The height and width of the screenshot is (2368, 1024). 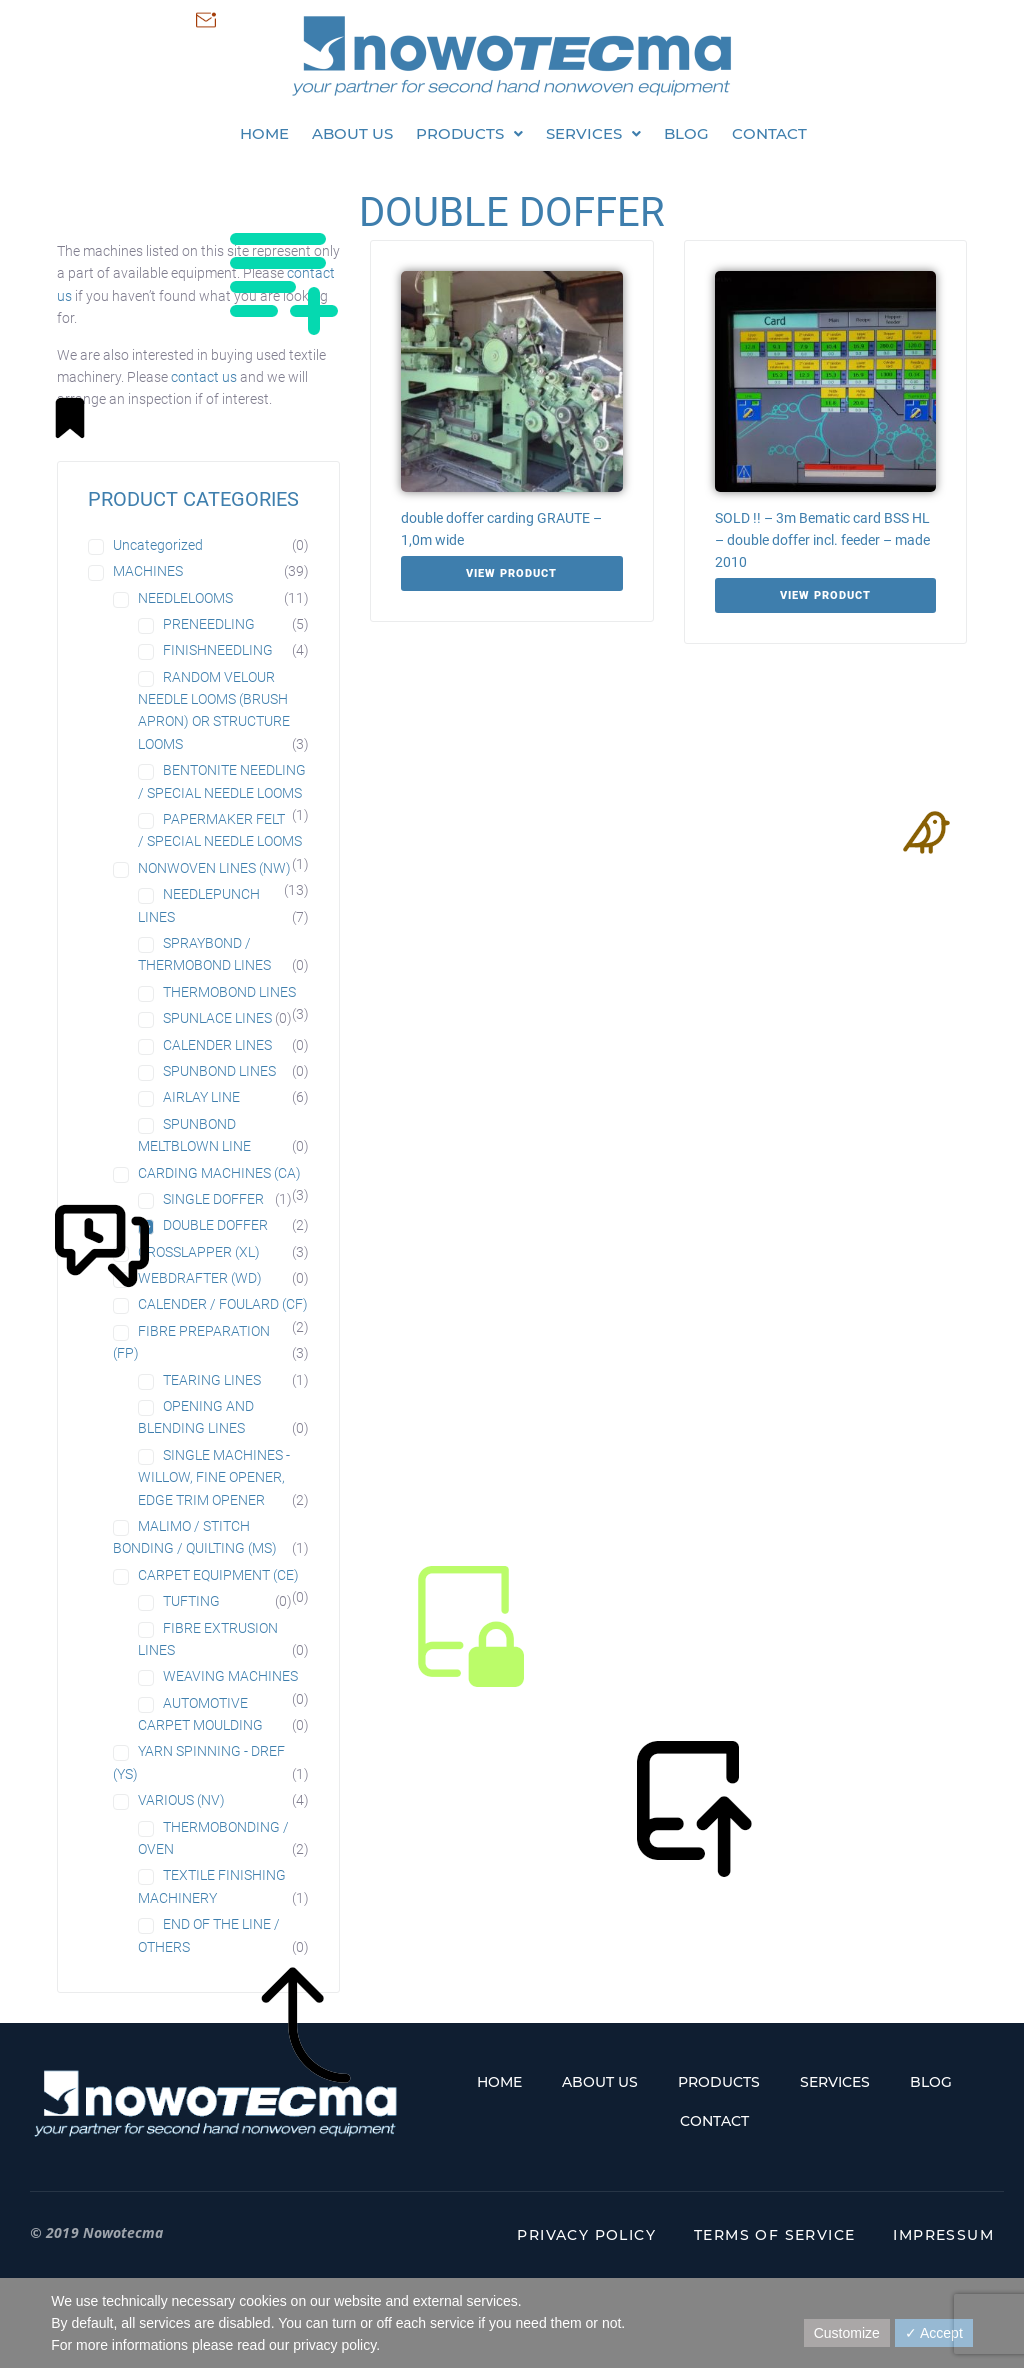 I want to click on indicates a saved or bookmarked item, so click(x=70, y=418).